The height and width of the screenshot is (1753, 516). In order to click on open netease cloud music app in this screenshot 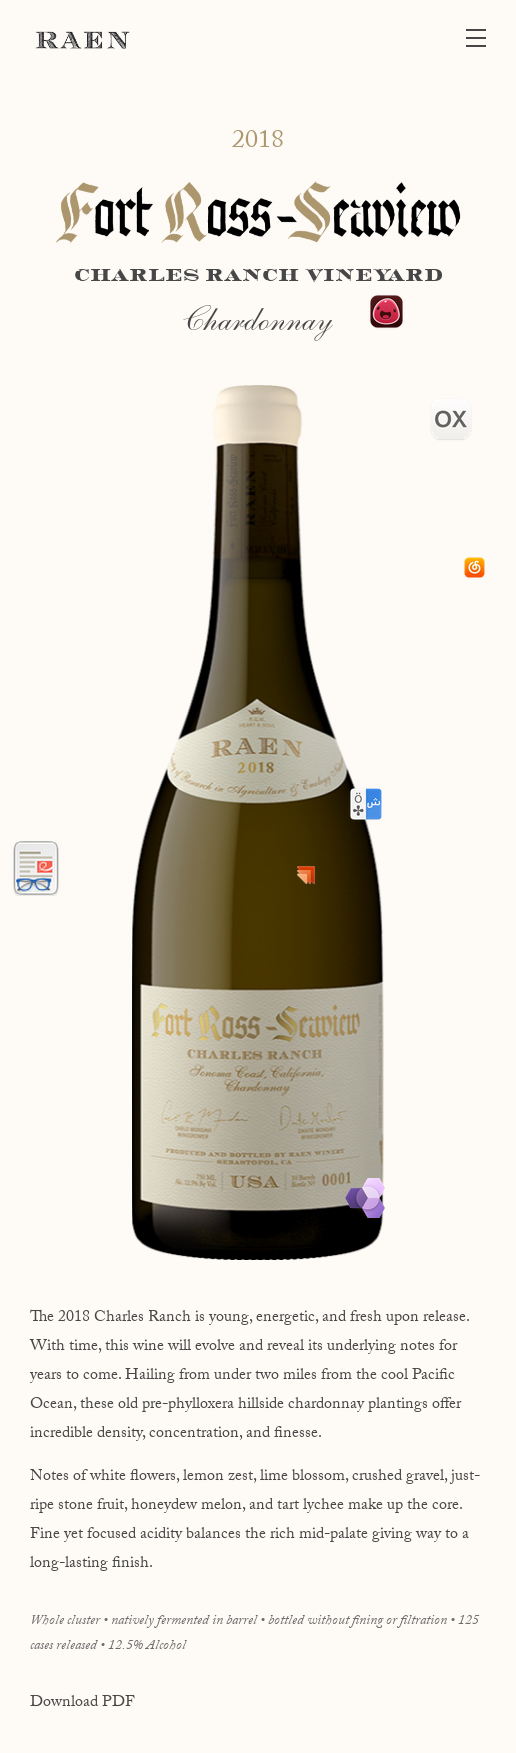, I will do `click(474, 567)`.